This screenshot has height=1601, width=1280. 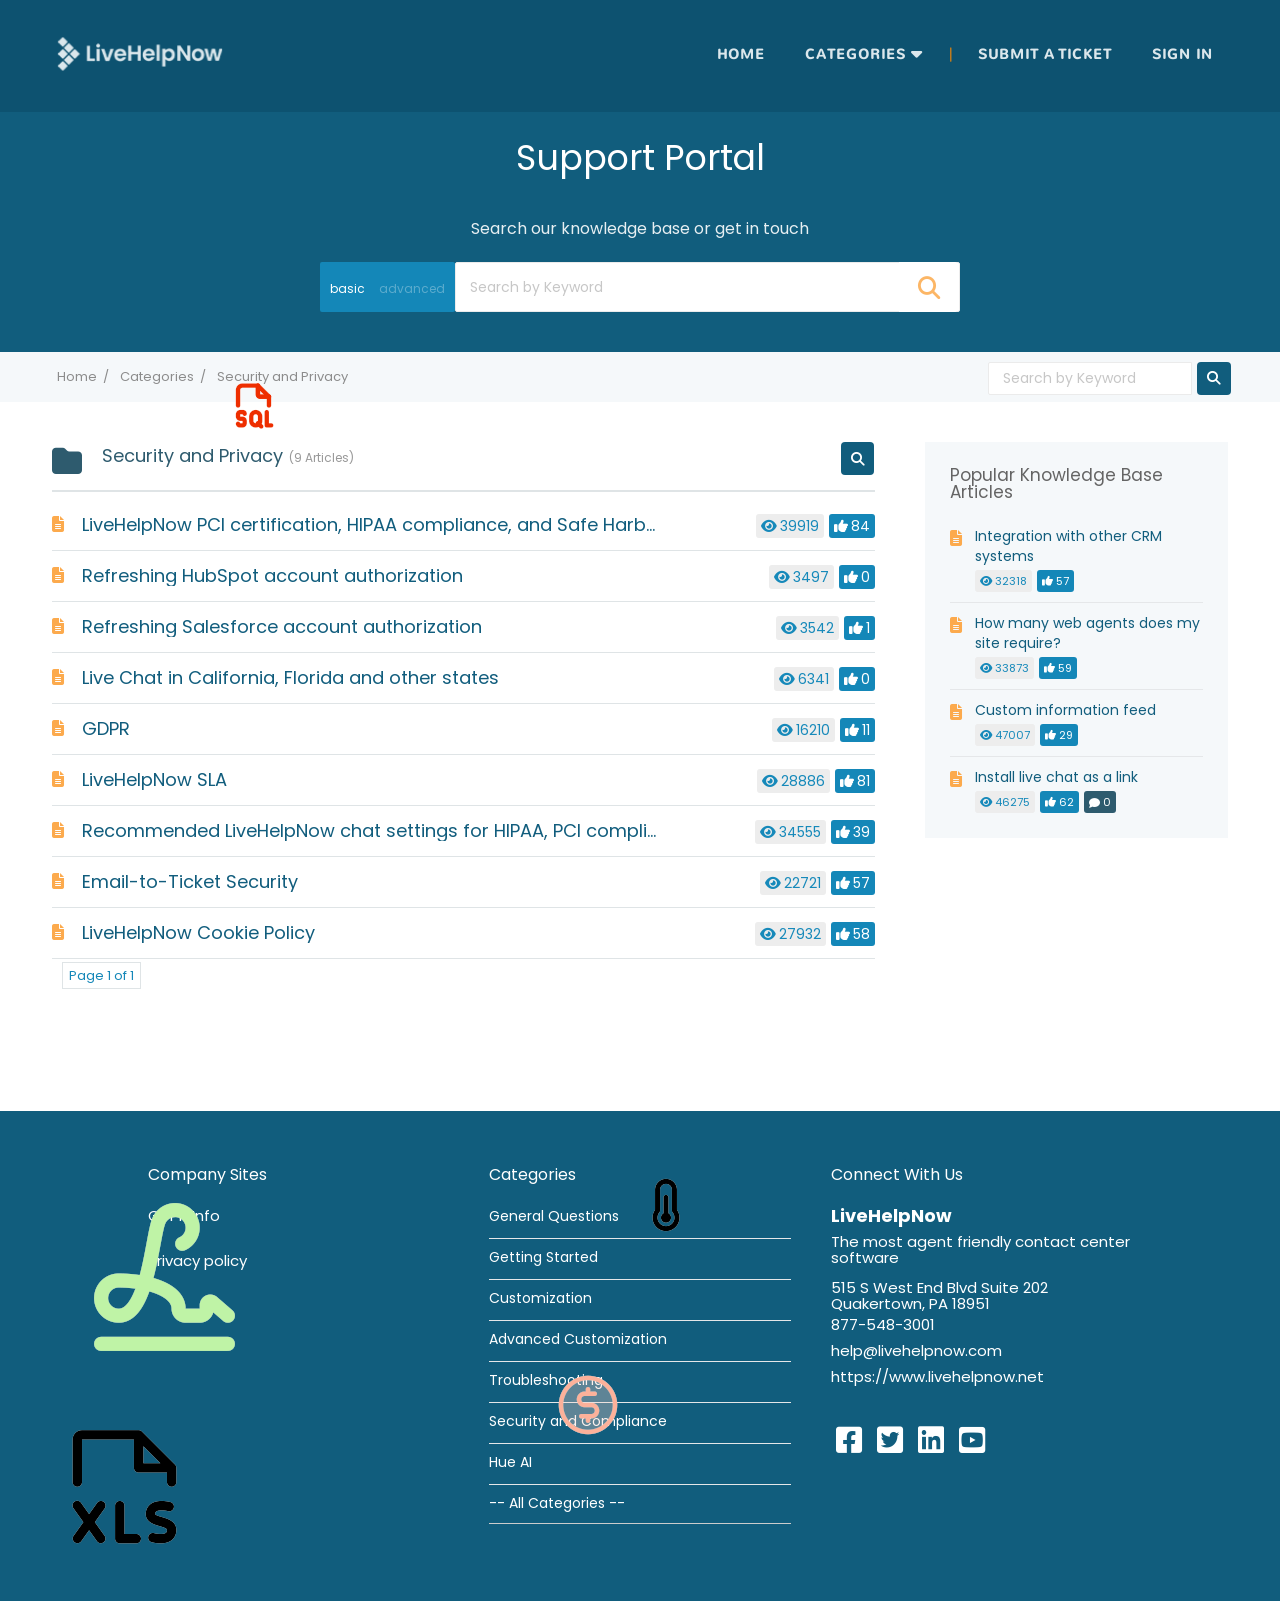 I want to click on indicates a SQL database file, so click(x=253, y=405).